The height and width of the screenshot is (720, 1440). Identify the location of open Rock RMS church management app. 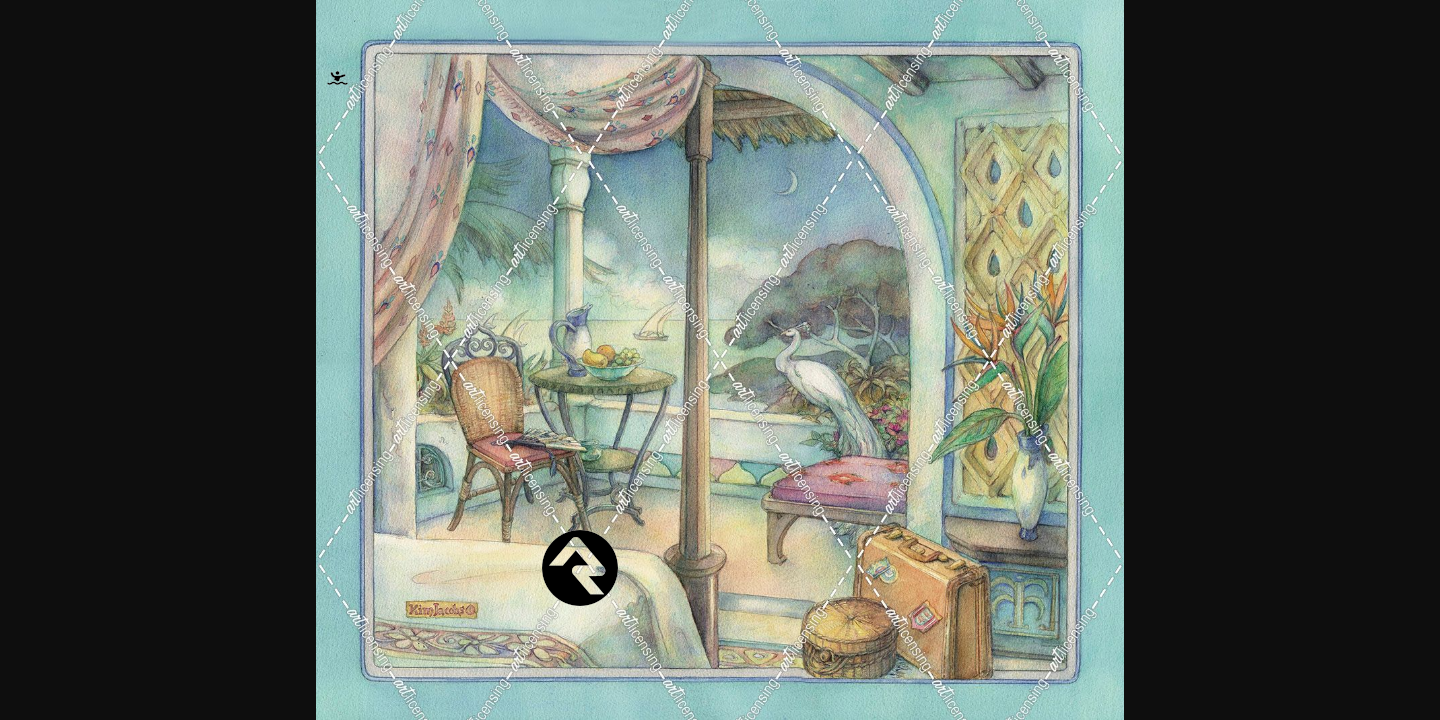
(580, 568).